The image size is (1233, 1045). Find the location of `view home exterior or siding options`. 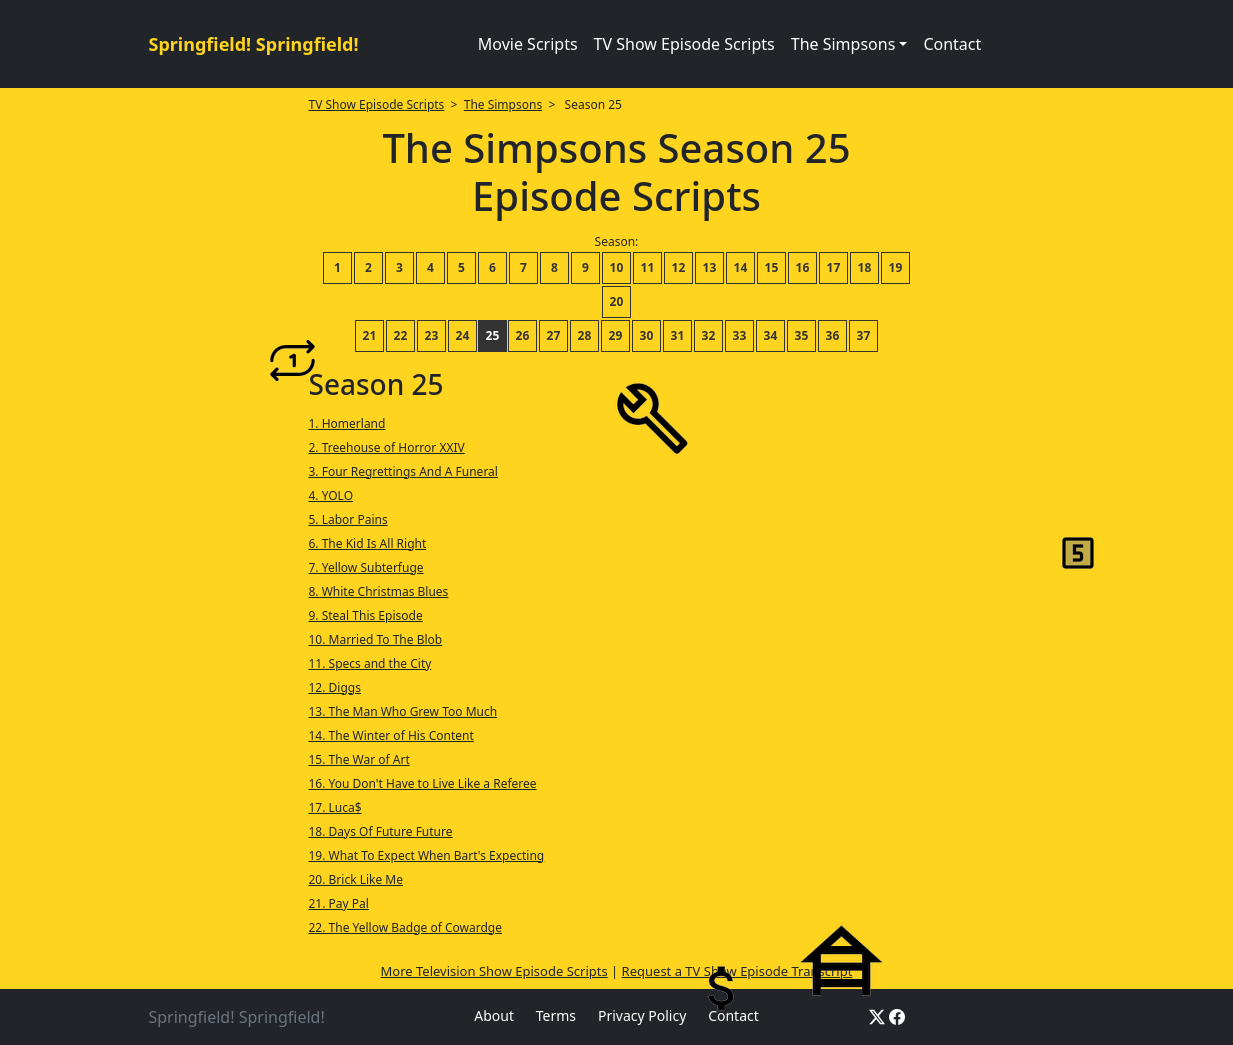

view home exterior or siding options is located at coordinates (841, 962).